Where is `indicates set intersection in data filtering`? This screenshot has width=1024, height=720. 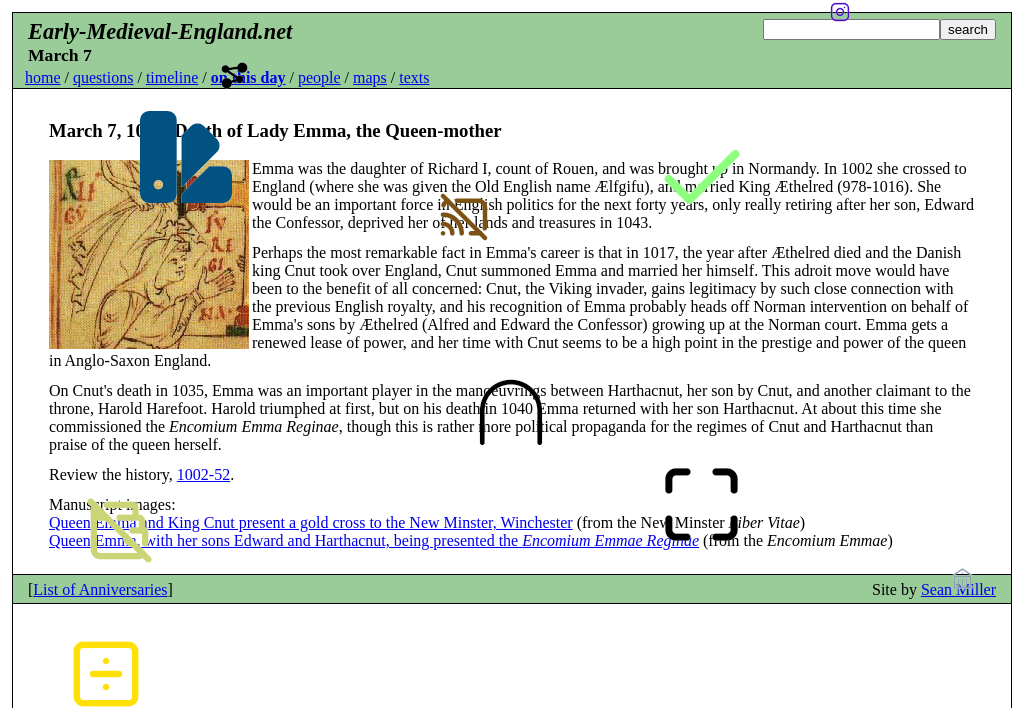
indicates set intersection in data filtering is located at coordinates (511, 414).